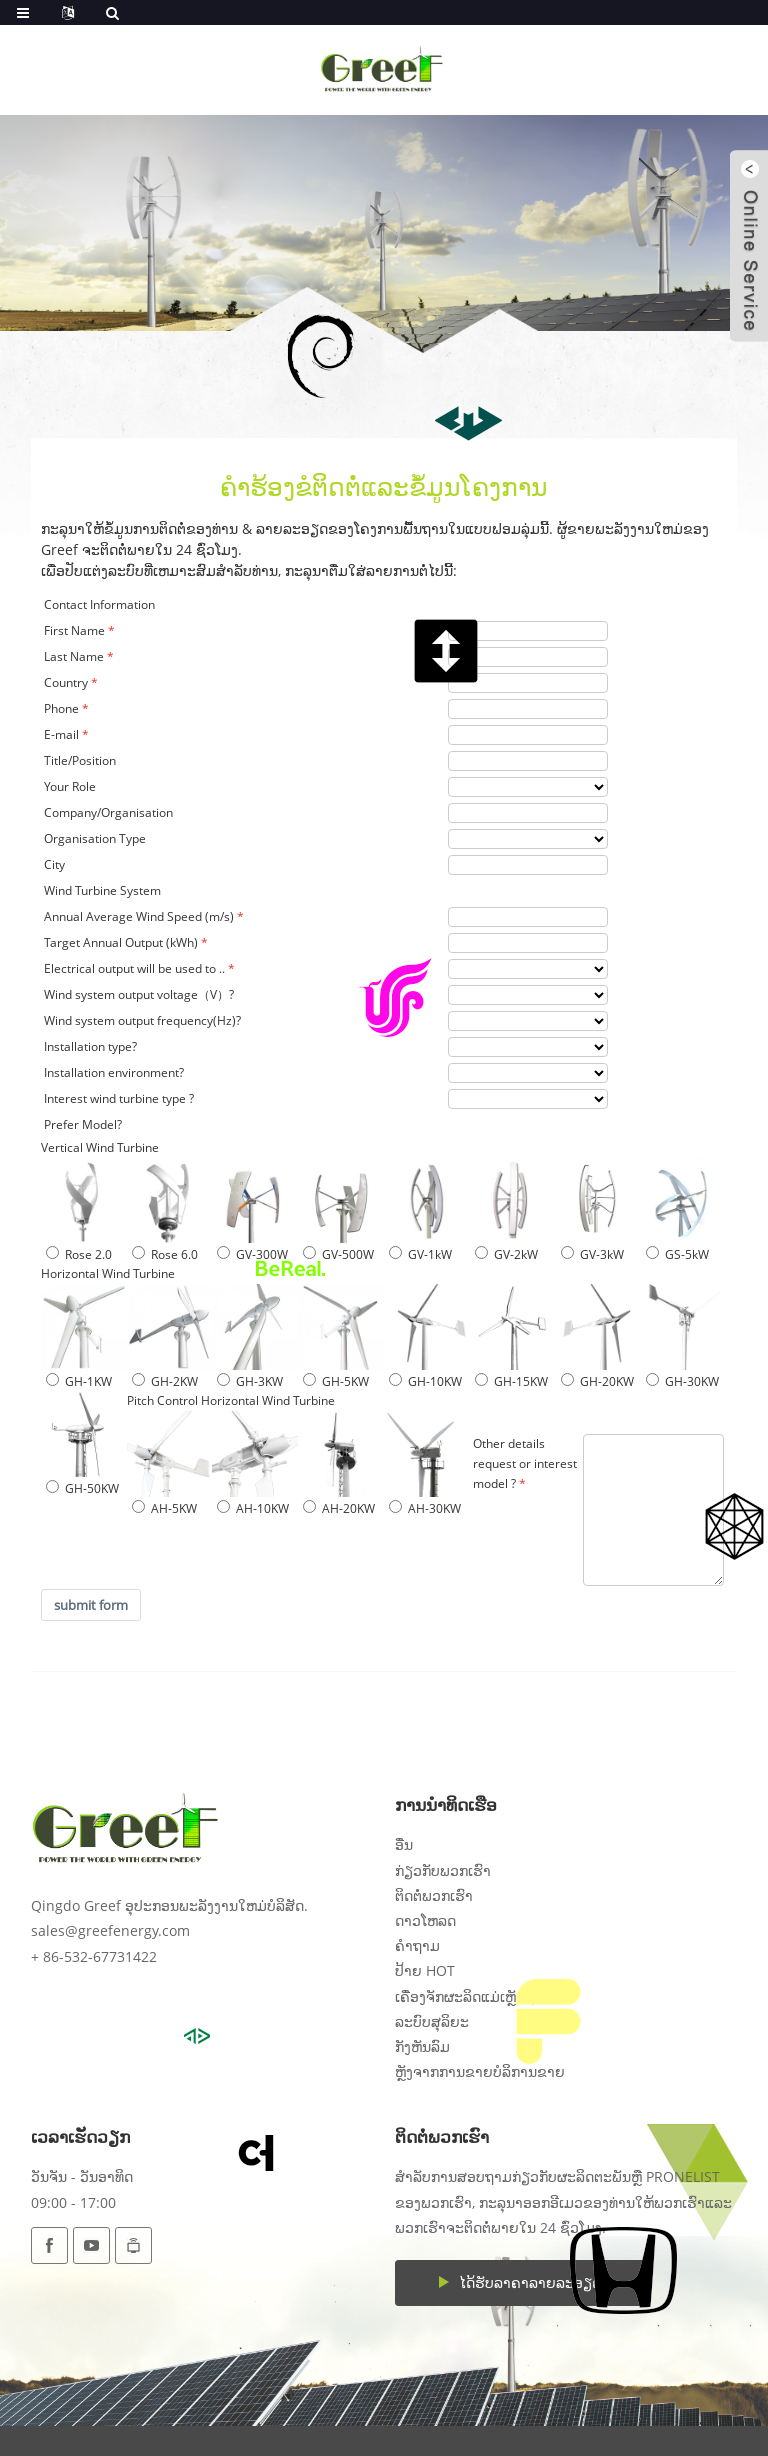 This screenshot has height=2456, width=768. Describe the element at coordinates (290, 1268) in the screenshot. I see `open the BeReal app` at that location.